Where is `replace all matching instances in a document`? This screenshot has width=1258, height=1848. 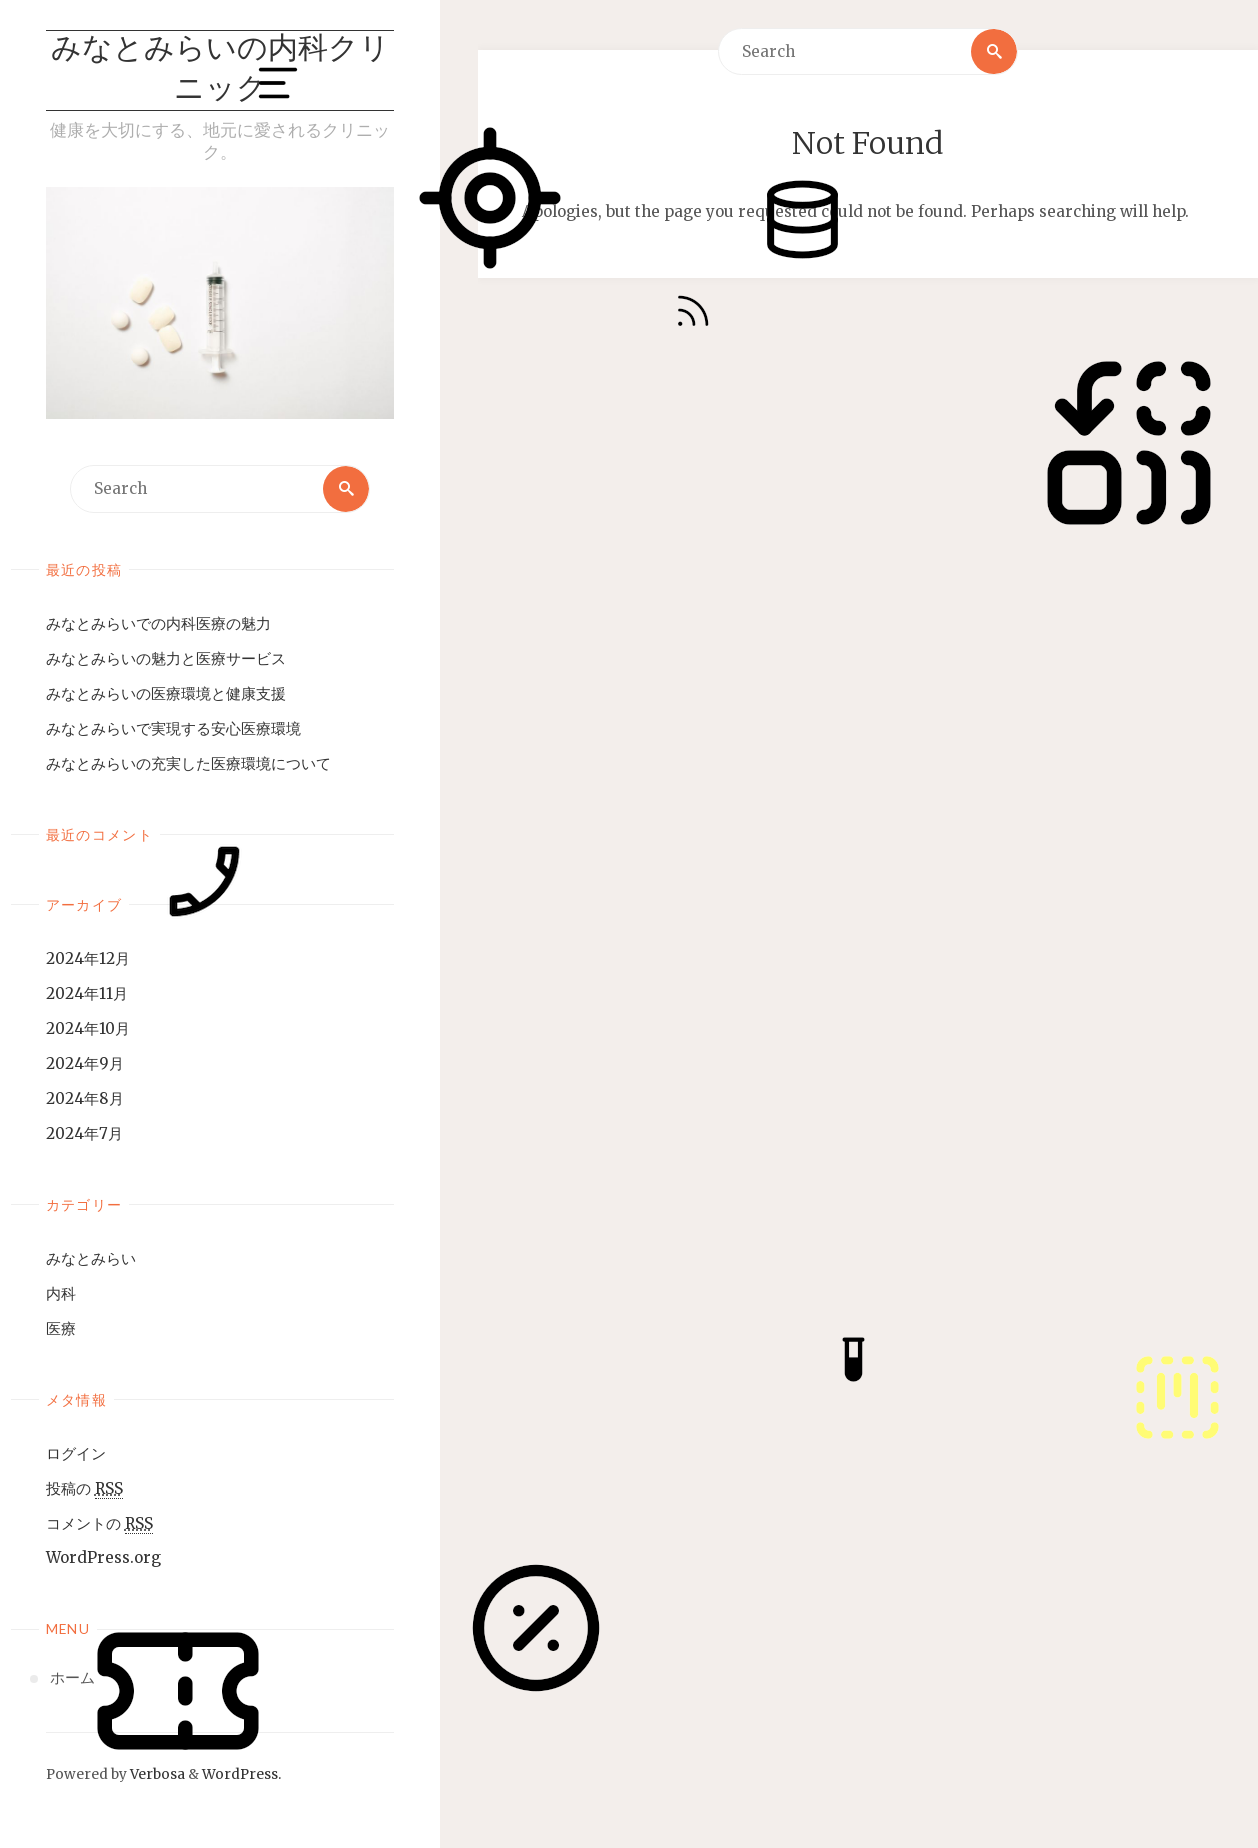
replace all matching instances in a document is located at coordinates (1129, 443).